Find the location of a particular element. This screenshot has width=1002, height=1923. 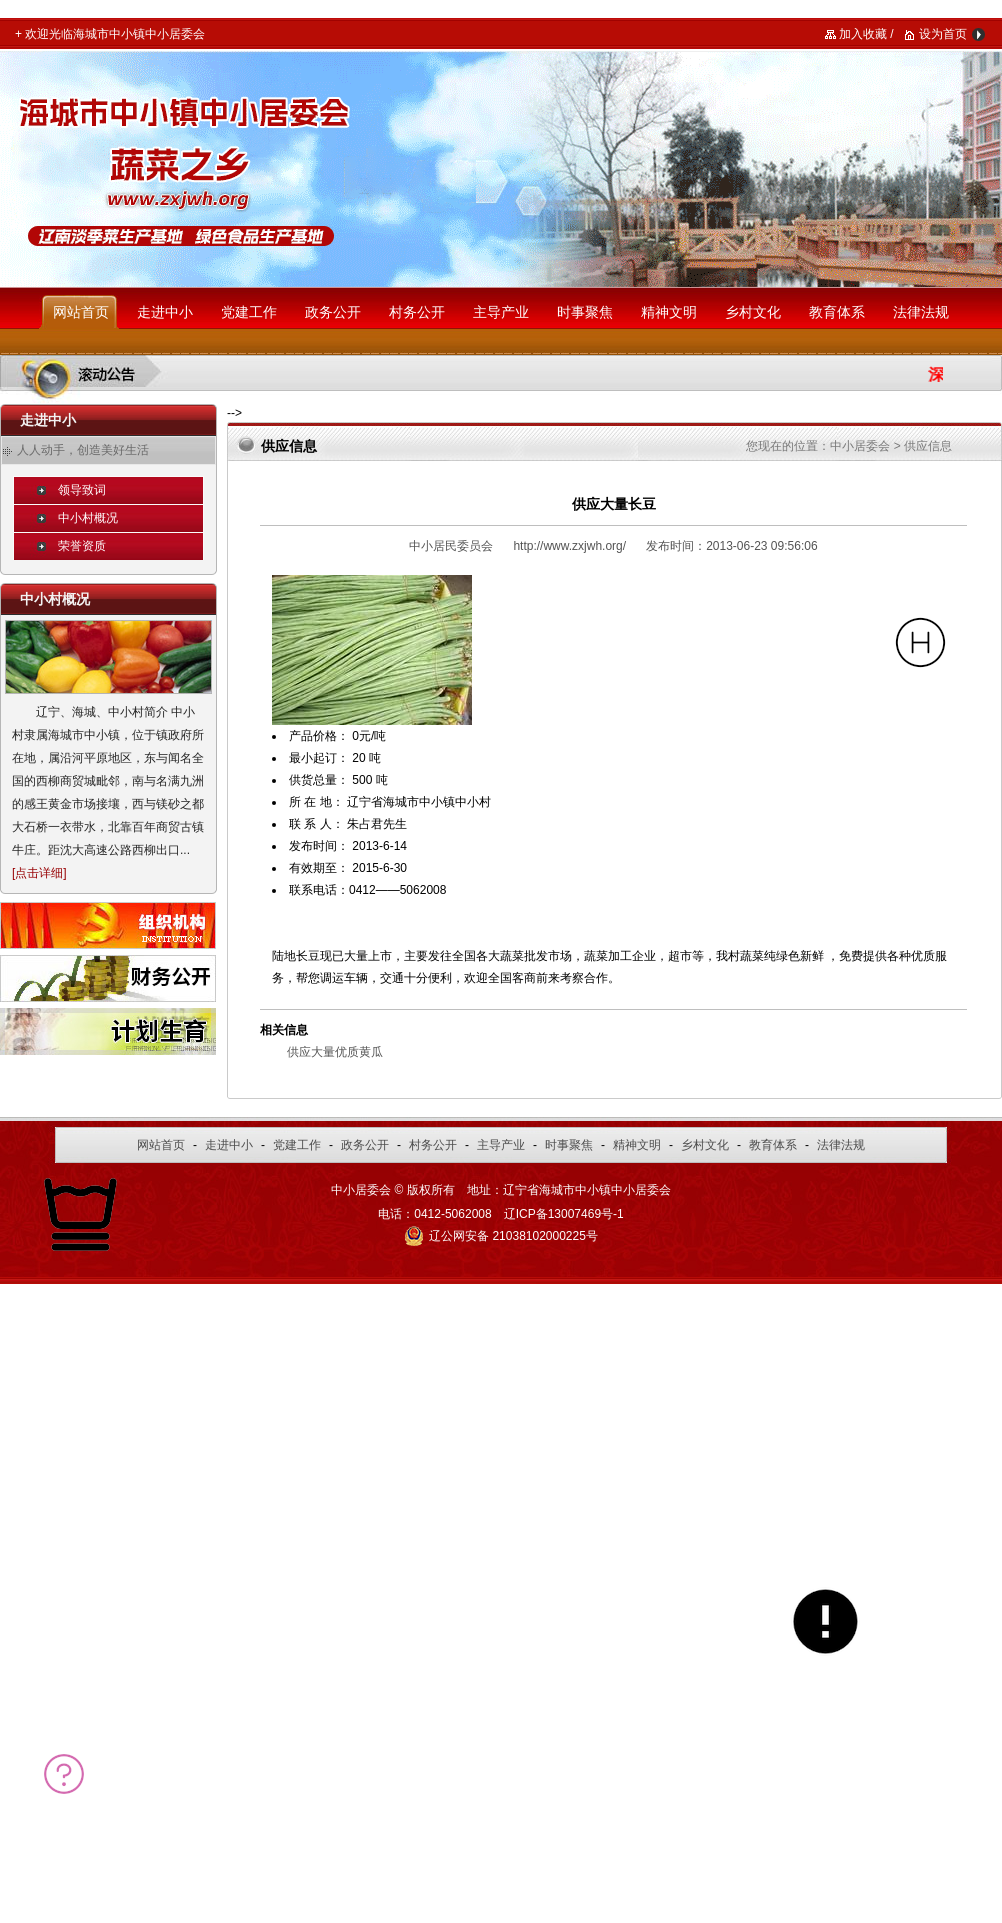

access help or support is located at coordinates (64, 1774).